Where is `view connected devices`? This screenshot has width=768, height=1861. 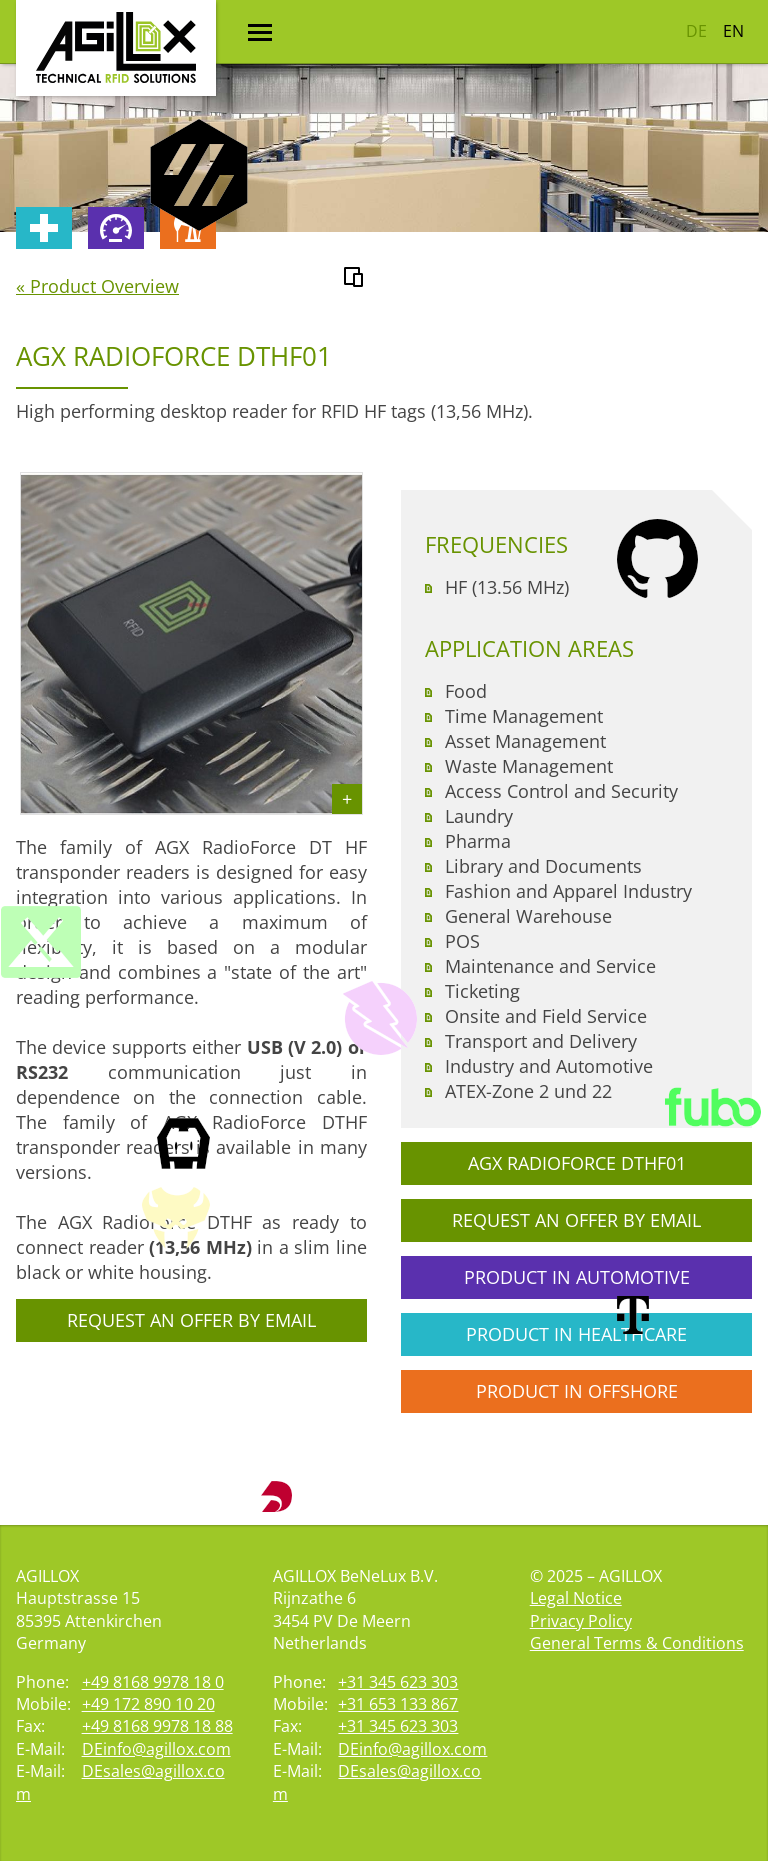 view connected devices is located at coordinates (353, 277).